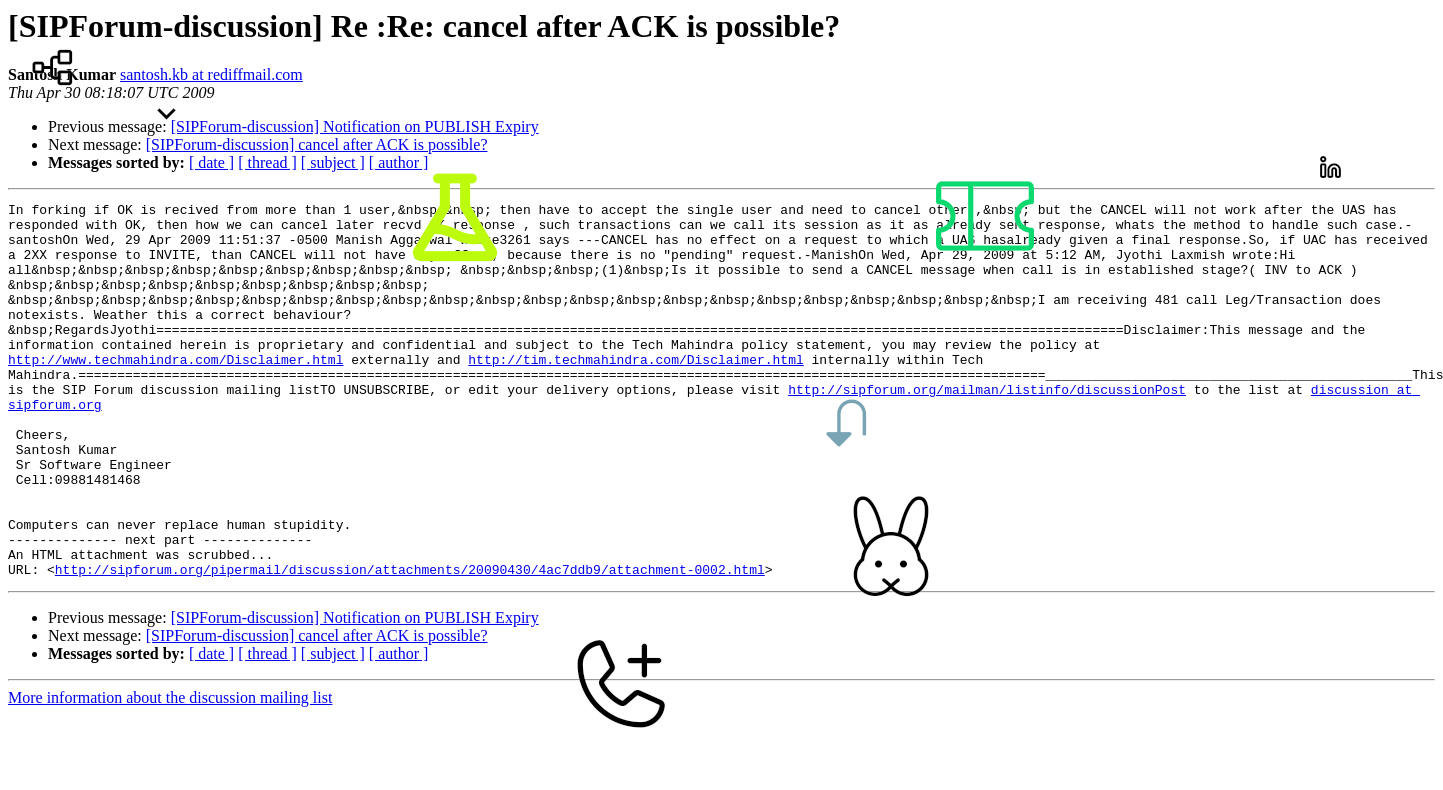  Describe the element at coordinates (623, 682) in the screenshot. I see `add a new contact` at that location.